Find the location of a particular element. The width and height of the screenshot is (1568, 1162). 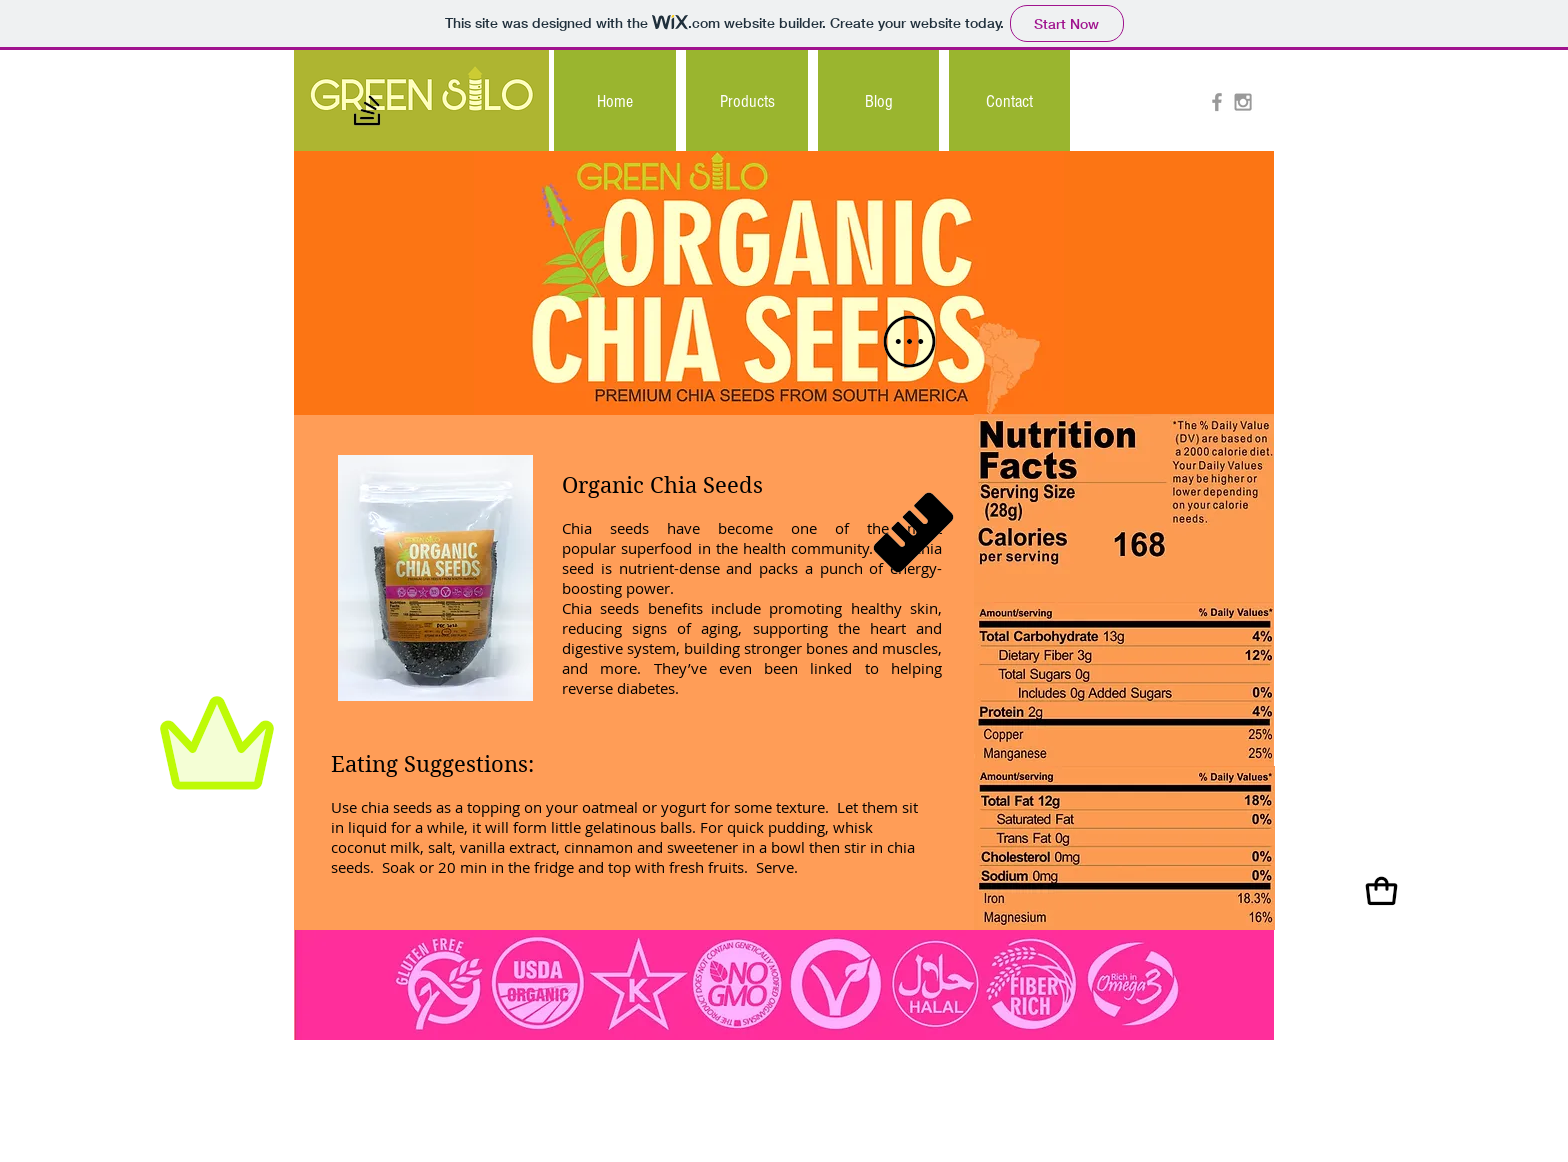

view your shopping bag is located at coordinates (1381, 892).